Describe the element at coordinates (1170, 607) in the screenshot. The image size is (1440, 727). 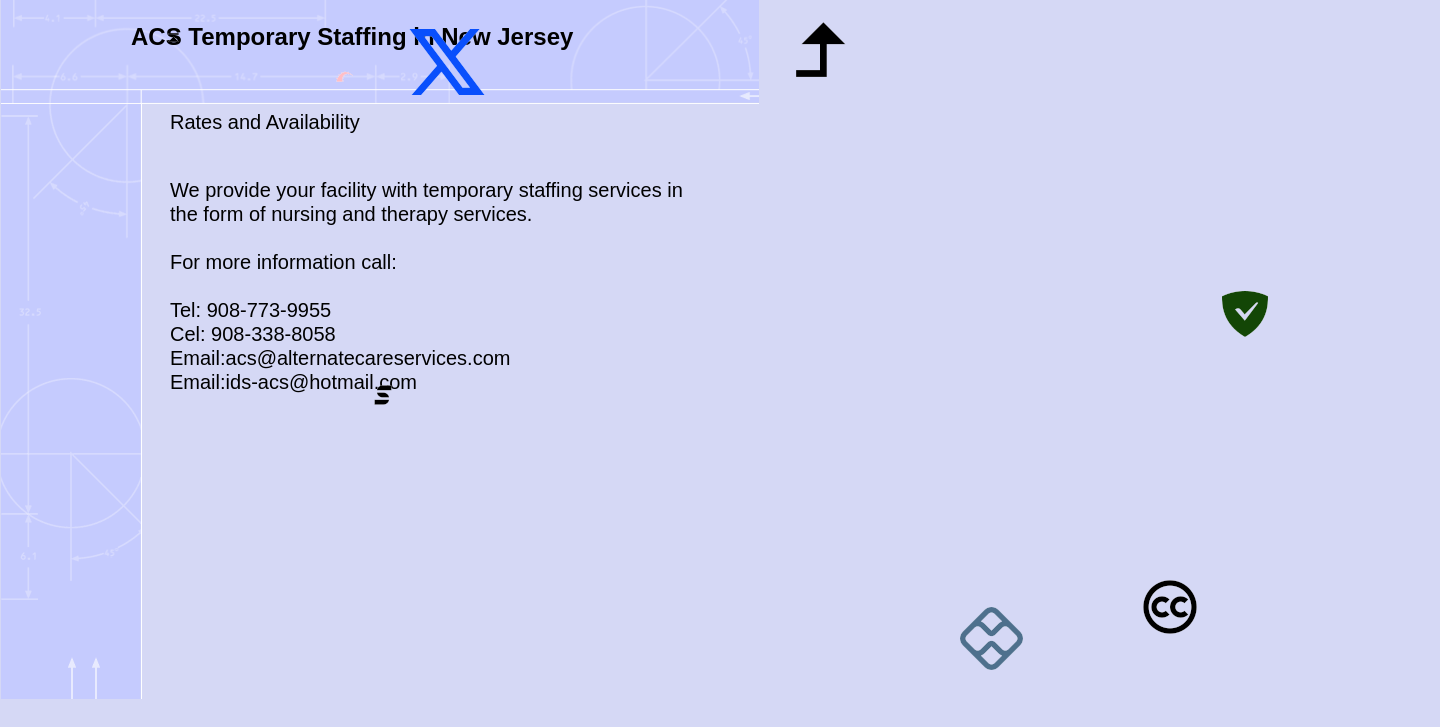
I see `indicates content is licensed under creative commons` at that location.